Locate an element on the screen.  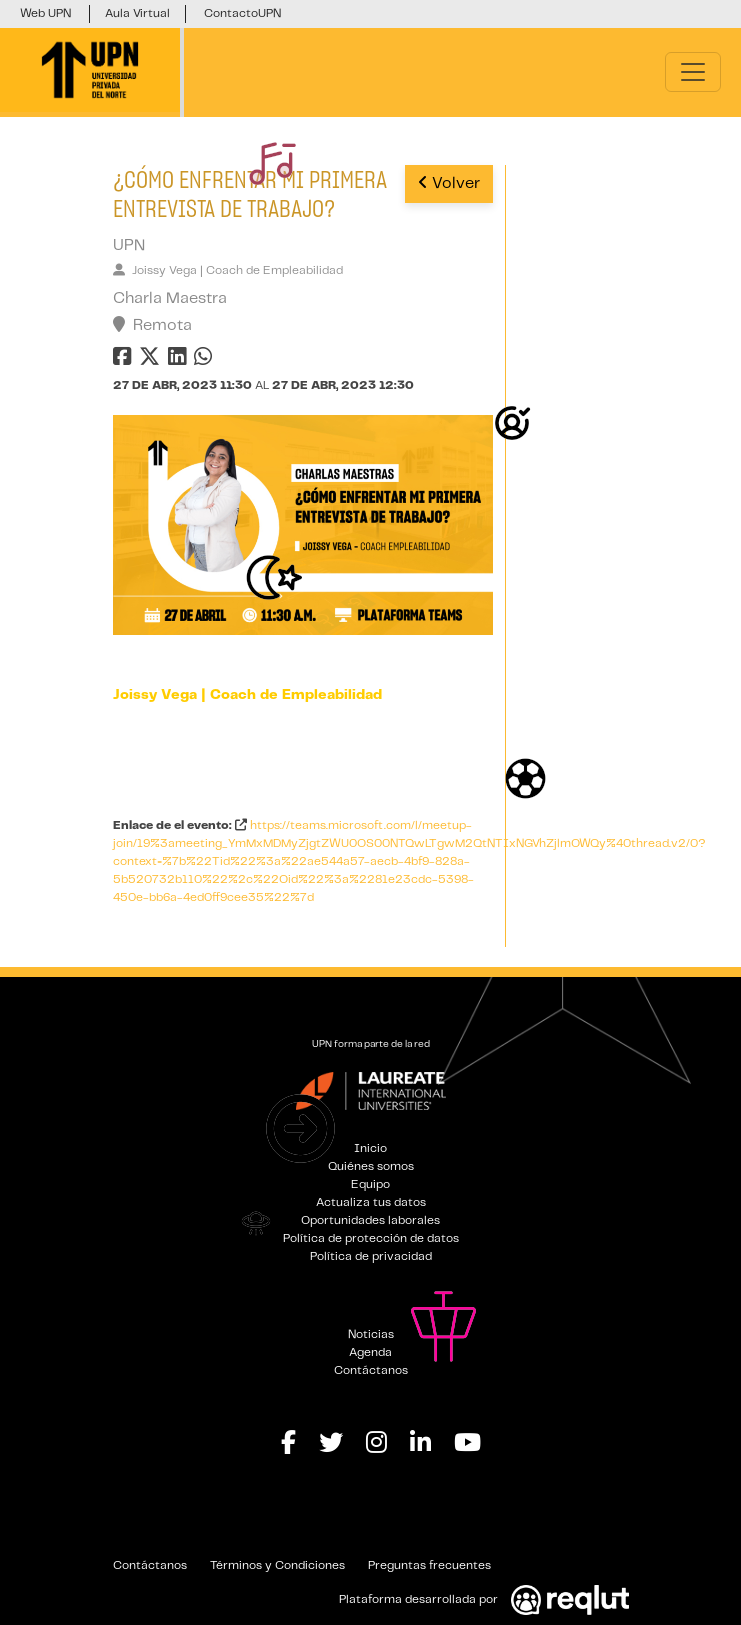
access sci-fi or space-themed content is located at coordinates (256, 1223).